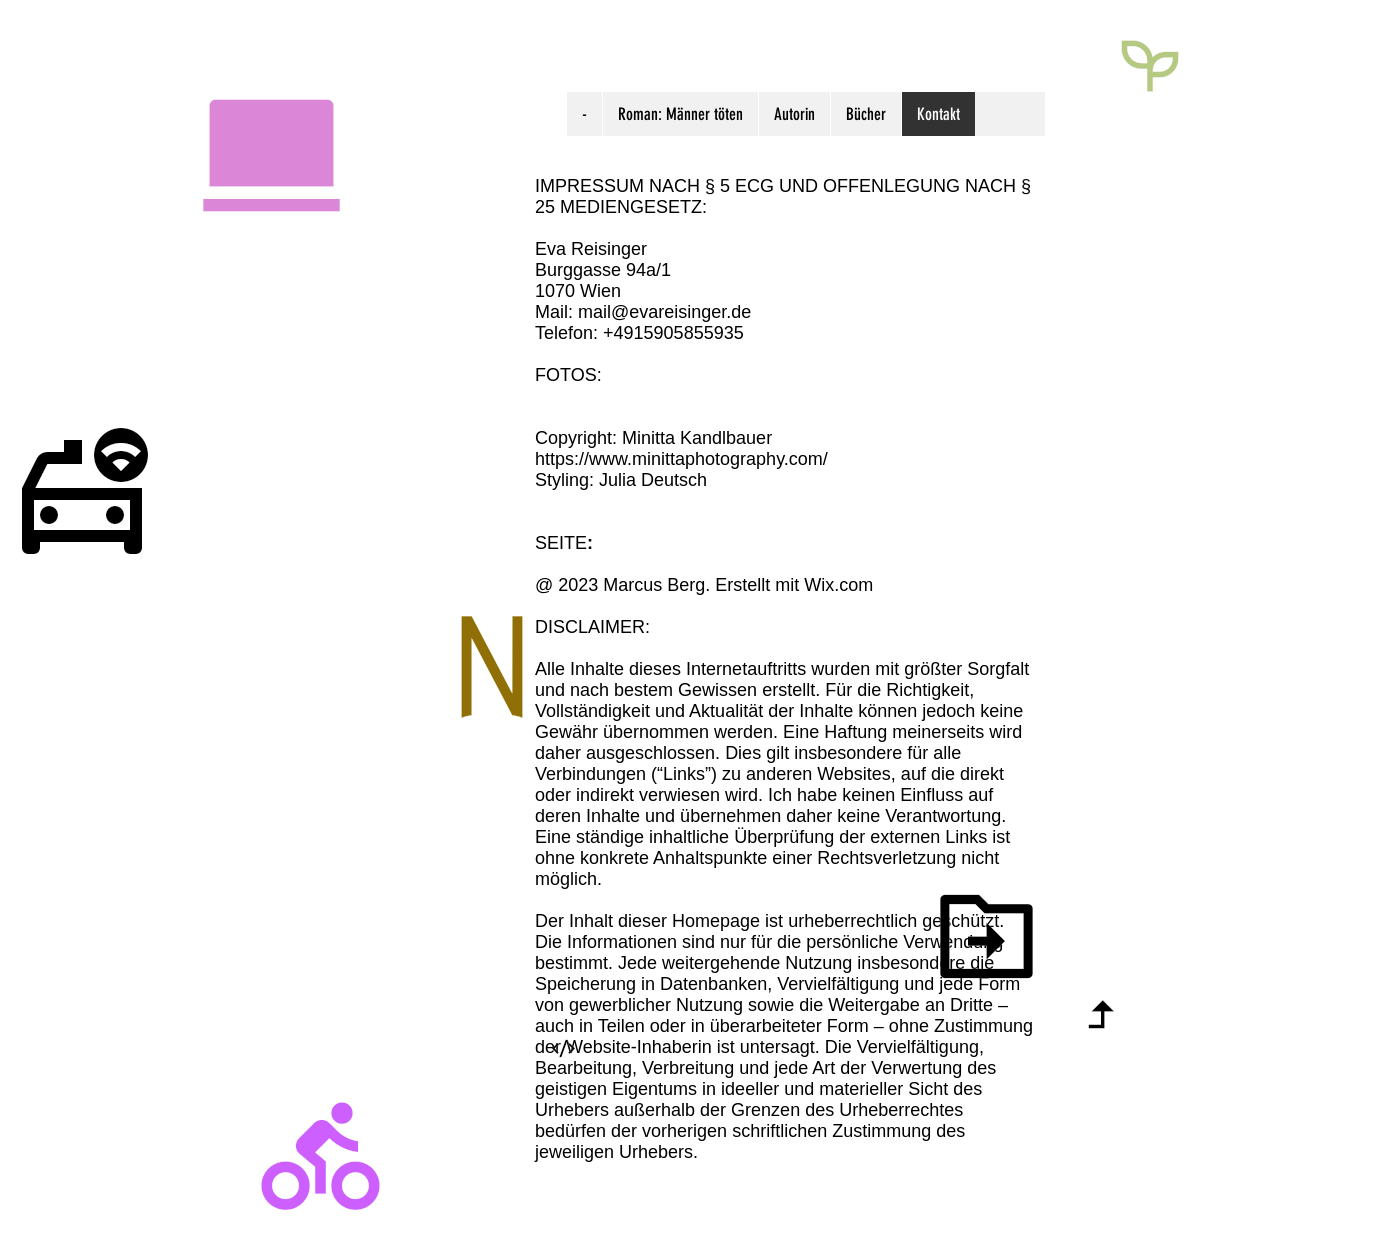 This screenshot has height=1258, width=1400. I want to click on taxi or rideshare with wifi available, so click(82, 494).